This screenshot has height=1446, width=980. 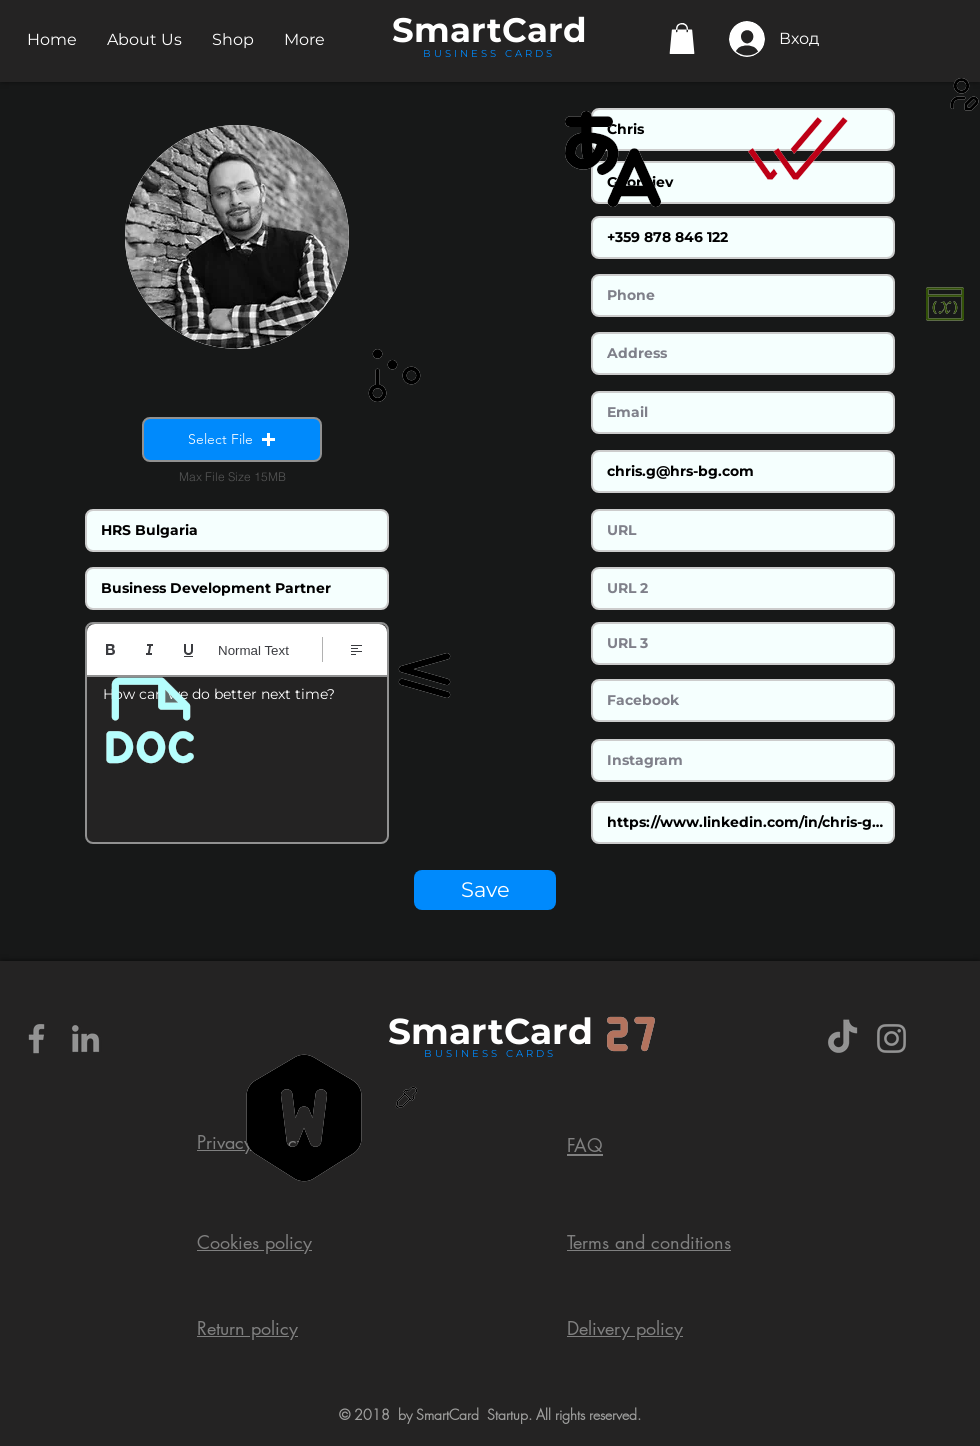 What do you see at coordinates (304, 1118) in the screenshot?
I see `access wallet or payment features` at bounding box center [304, 1118].